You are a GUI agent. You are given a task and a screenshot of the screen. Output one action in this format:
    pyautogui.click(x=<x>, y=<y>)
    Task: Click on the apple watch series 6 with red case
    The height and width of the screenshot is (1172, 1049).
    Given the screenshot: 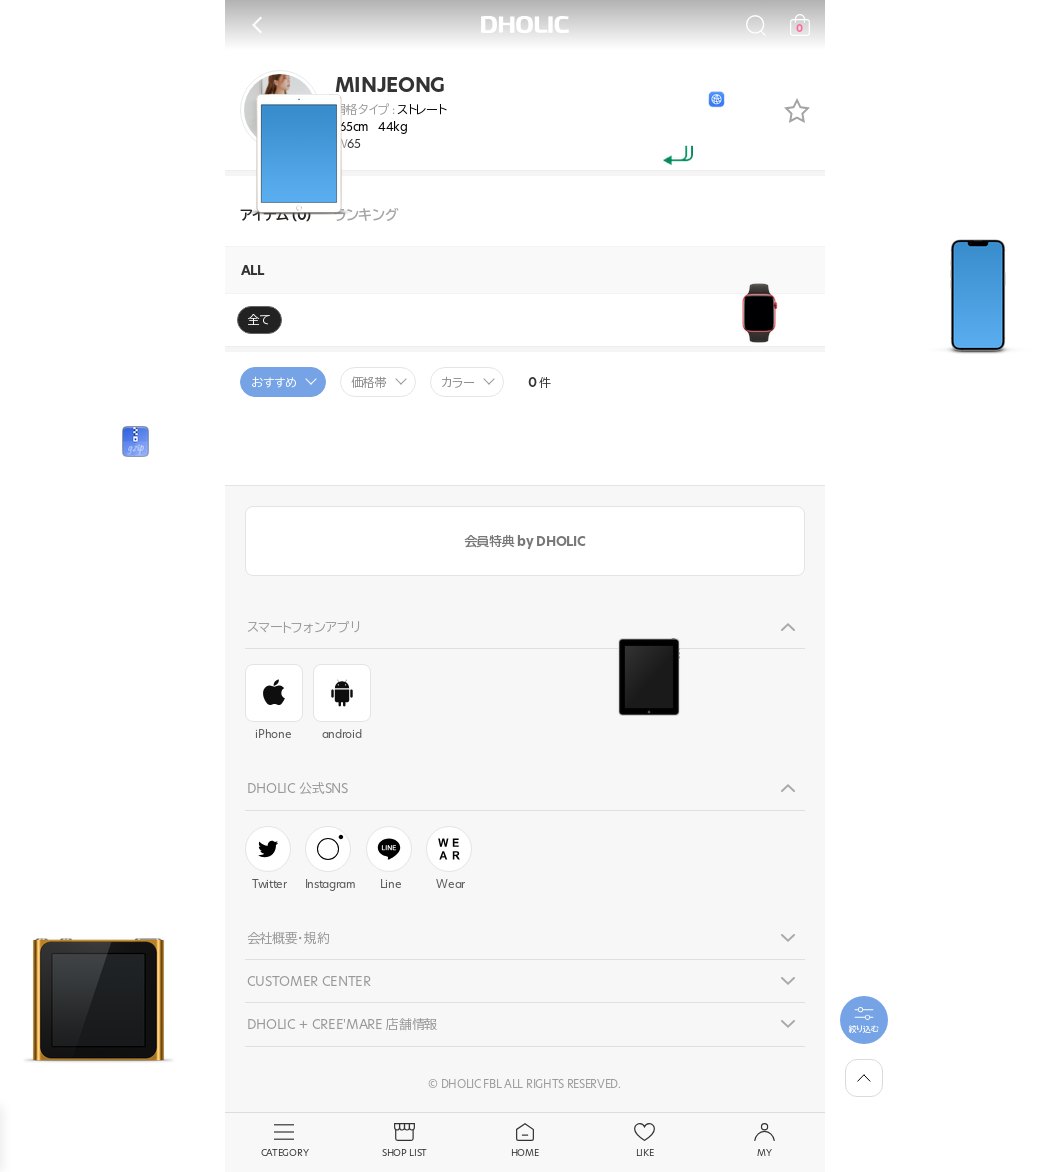 What is the action you would take?
    pyautogui.click(x=759, y=313)
    